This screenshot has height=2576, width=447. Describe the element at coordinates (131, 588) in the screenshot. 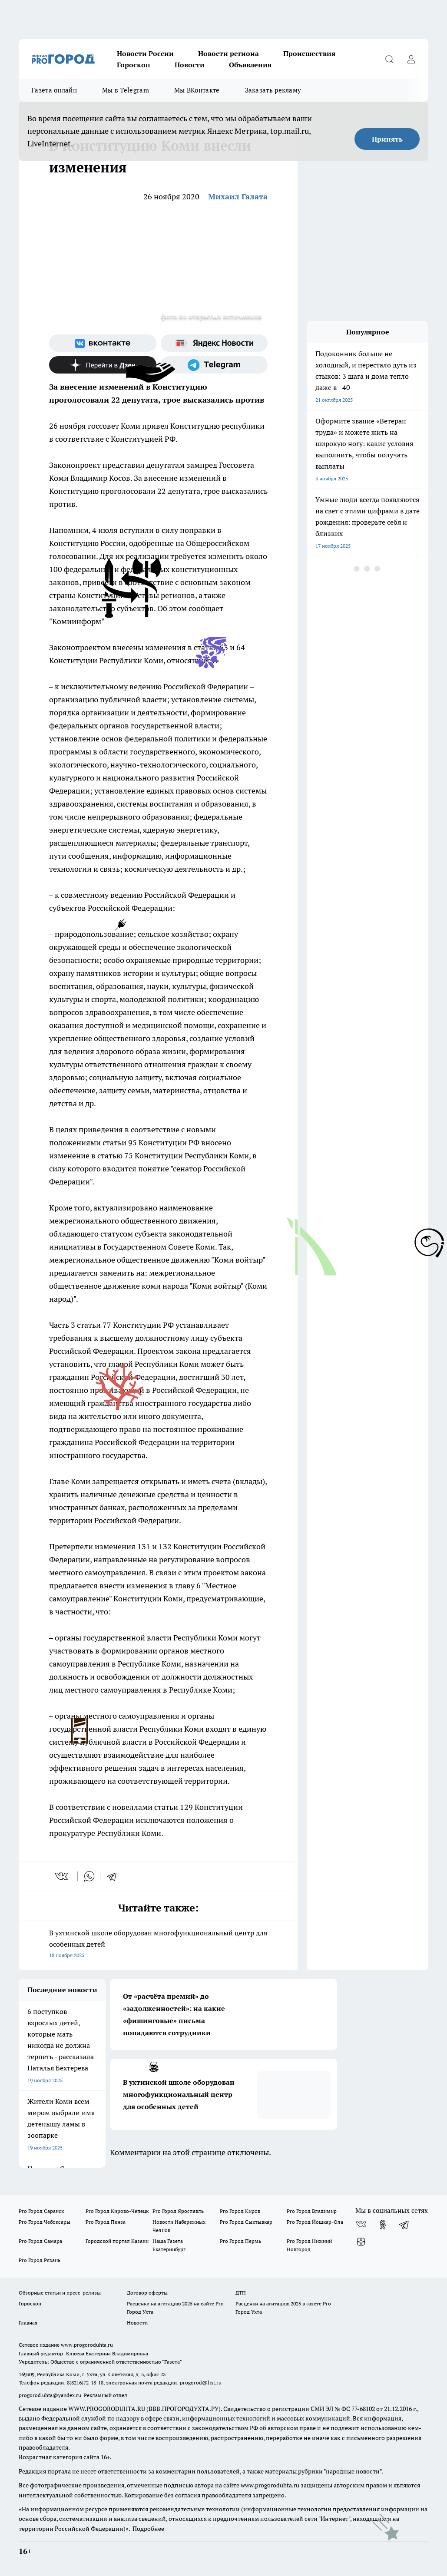

I see `switch between equipped weapons` at that location.